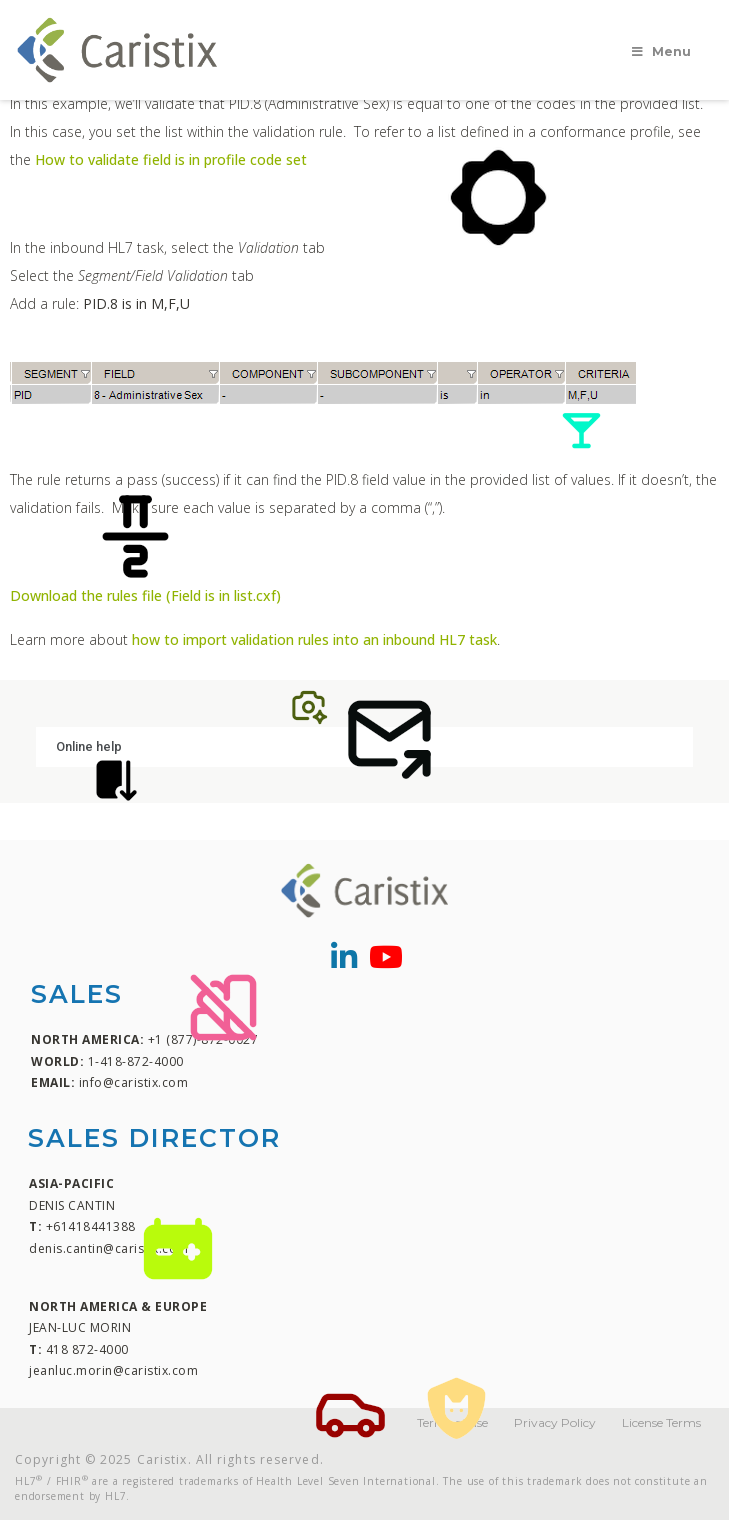 The height and width of the screenshot is (1520, 729). What do you see at coordinates (135, 536) in the screenshot?
I see `represents the mathematical constant π/2 (pi divided by 2)` at bounding box center [135, 536].